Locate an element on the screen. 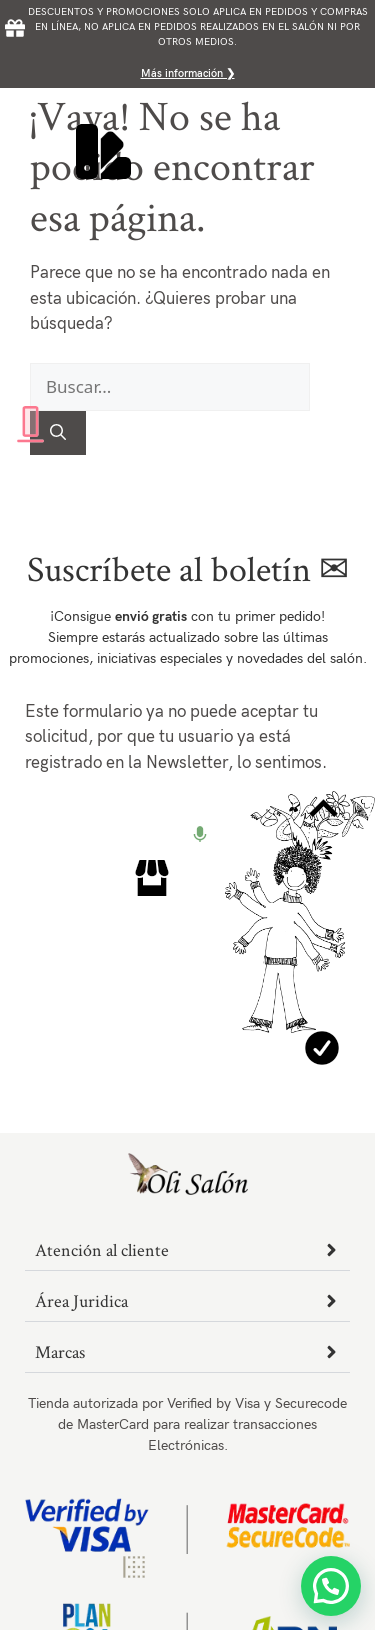 The width and height of the screenshot is (375, 1630). collapse an expanded section is located at coordinates (323, 808).